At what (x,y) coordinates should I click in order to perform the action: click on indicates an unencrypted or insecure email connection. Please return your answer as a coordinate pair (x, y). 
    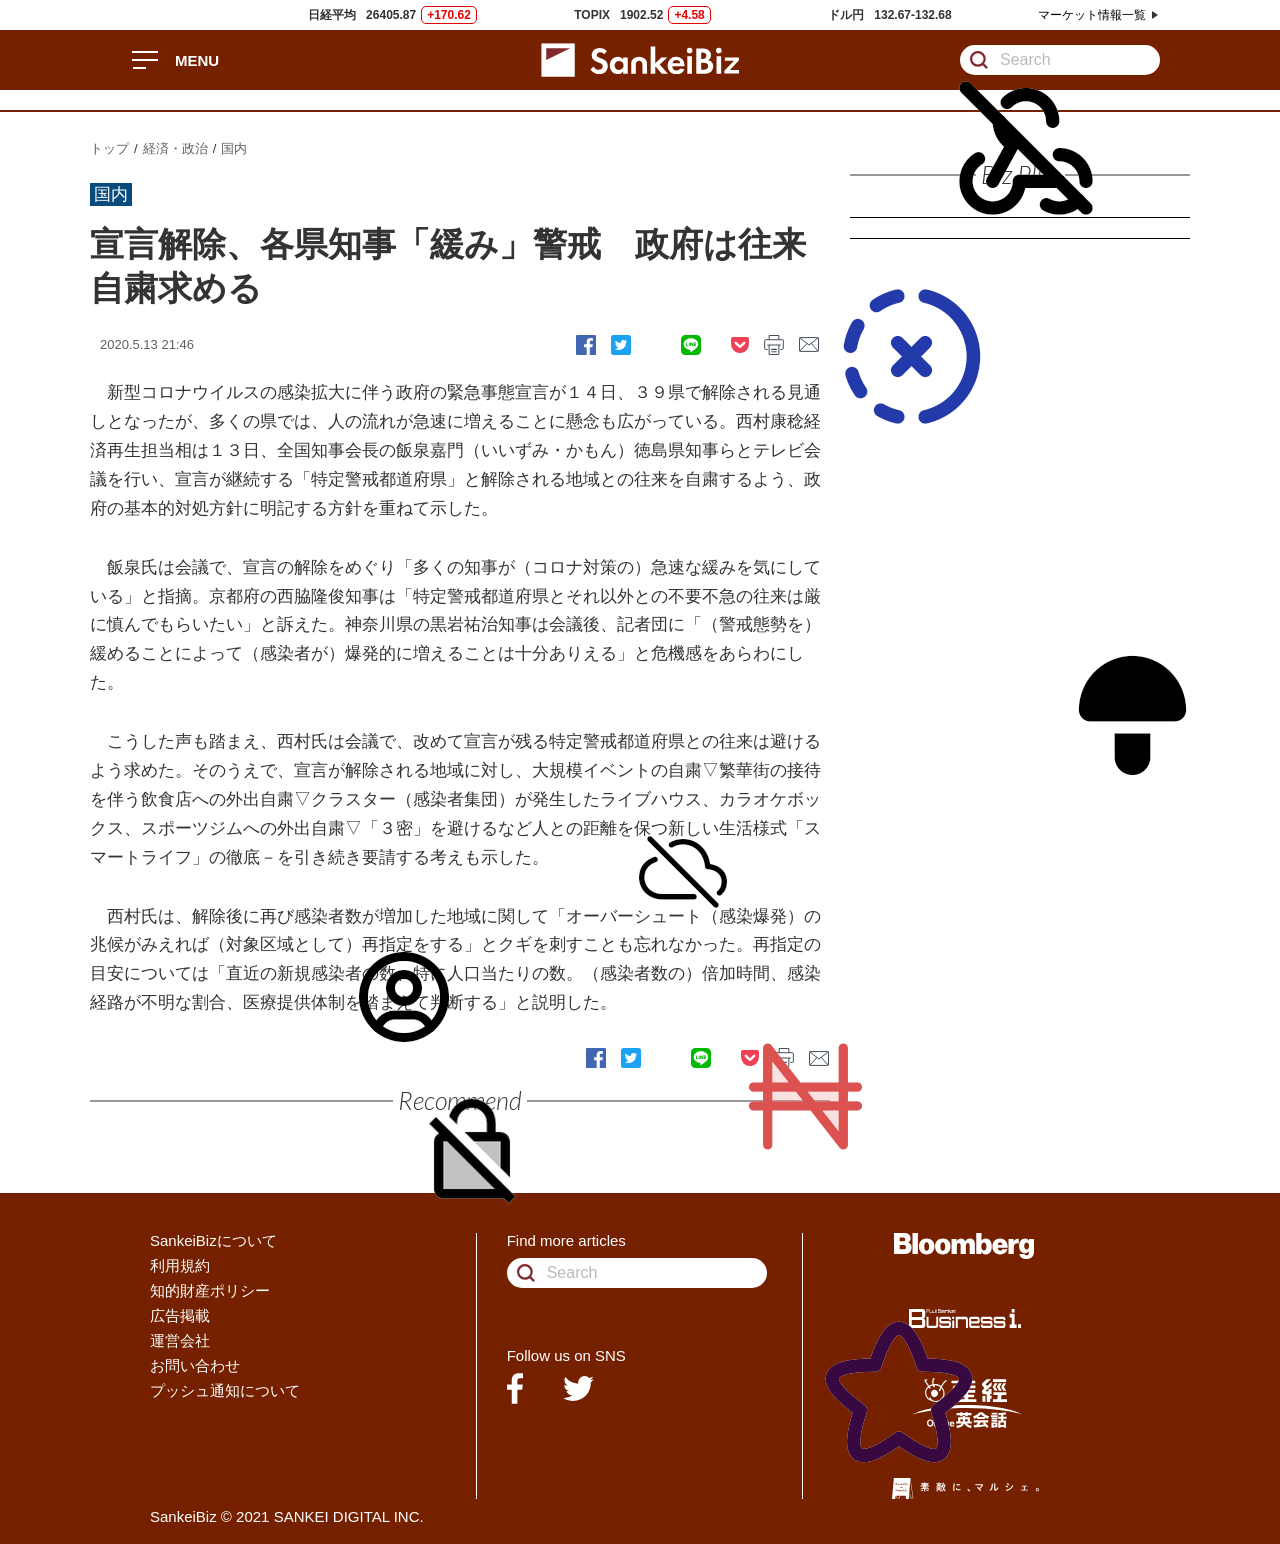
    Looking at the image, I should click on (472, 1151).